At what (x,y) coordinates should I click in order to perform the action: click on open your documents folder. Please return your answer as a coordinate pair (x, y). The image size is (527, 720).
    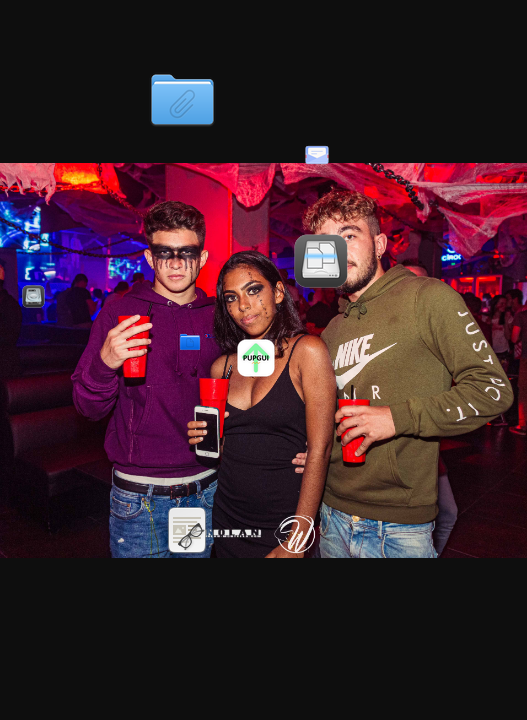
    Looking at the image, I should click on (190, 342).